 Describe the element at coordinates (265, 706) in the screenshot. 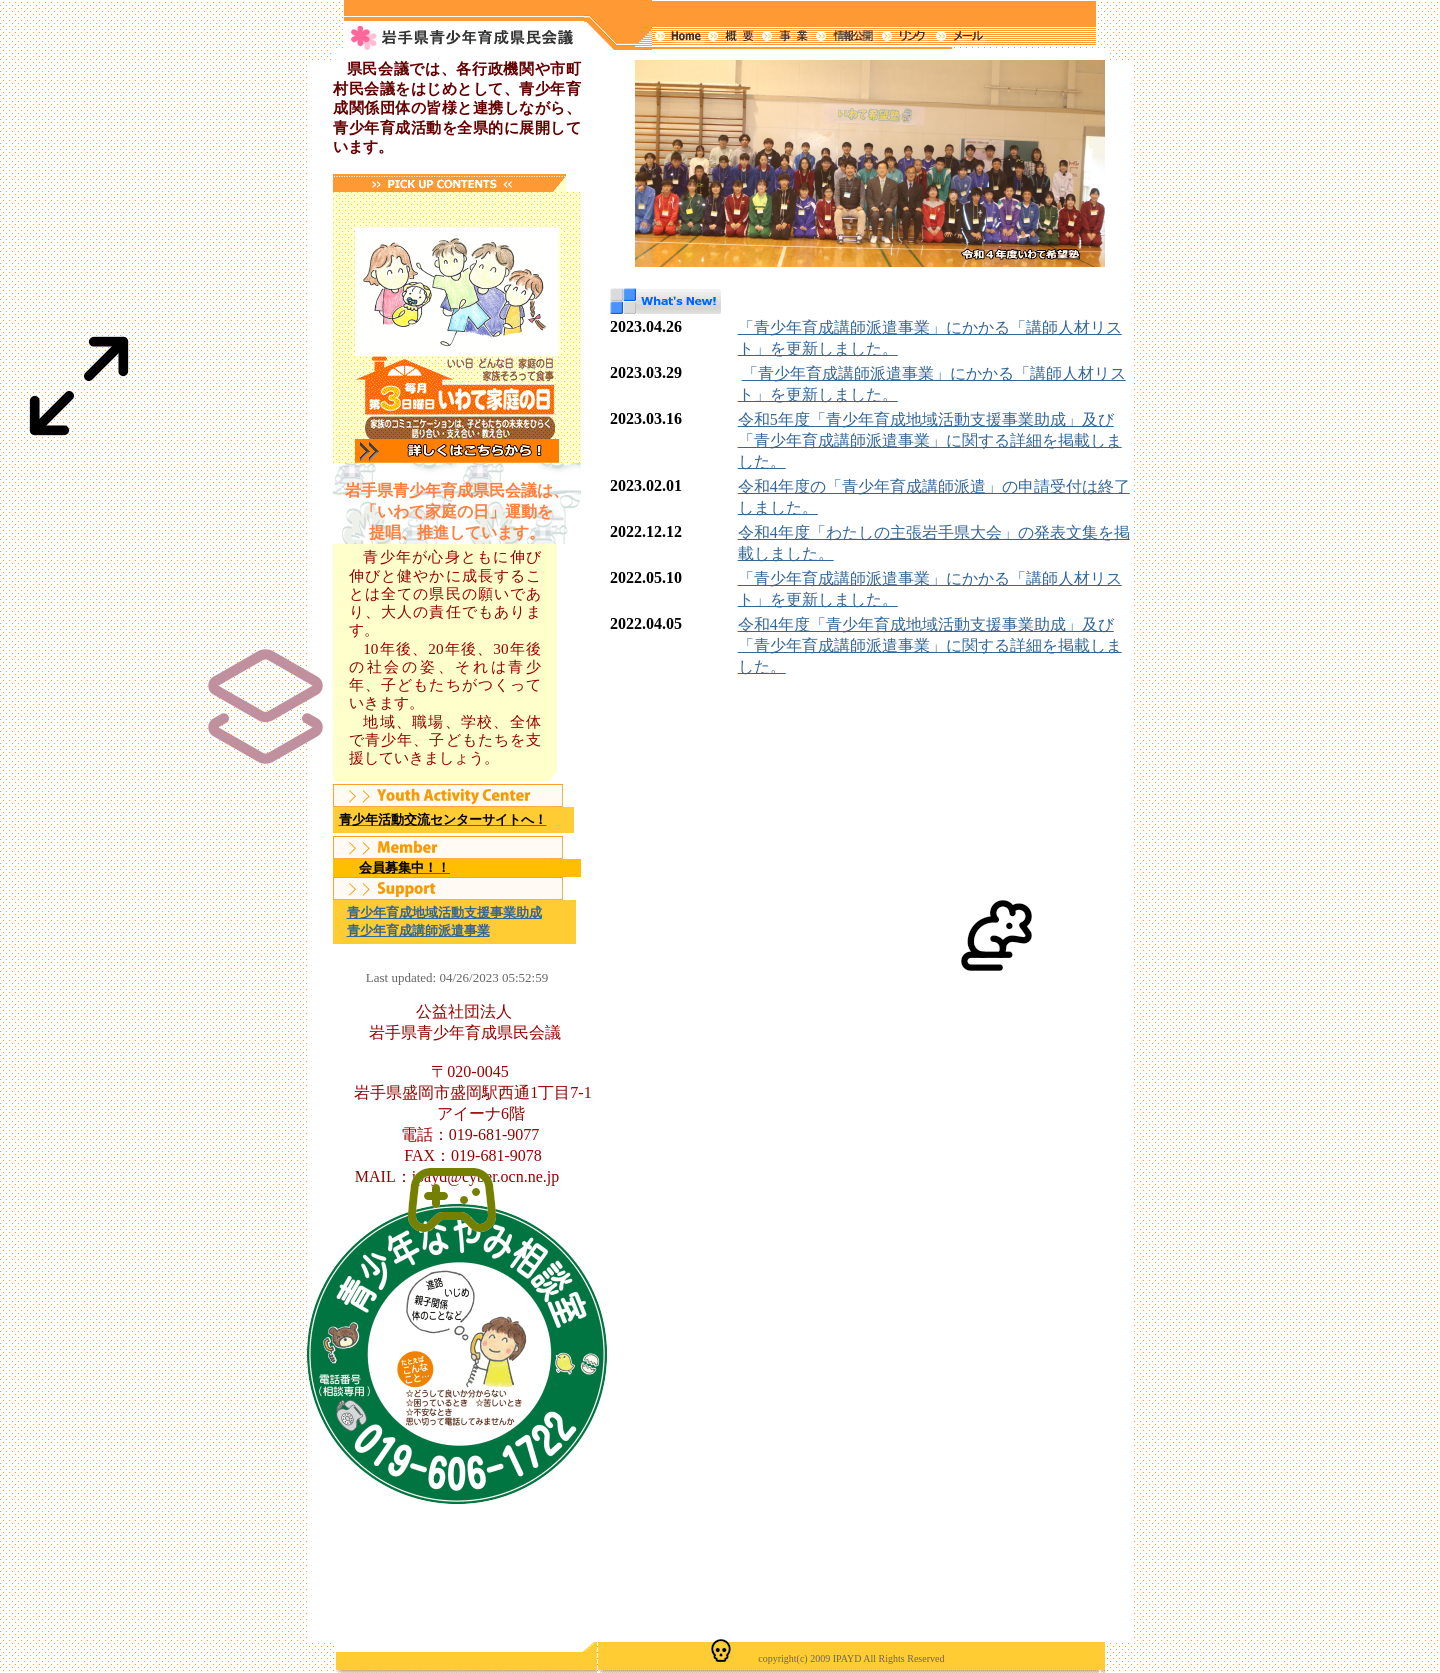

I see `view or manage layers` at that location.